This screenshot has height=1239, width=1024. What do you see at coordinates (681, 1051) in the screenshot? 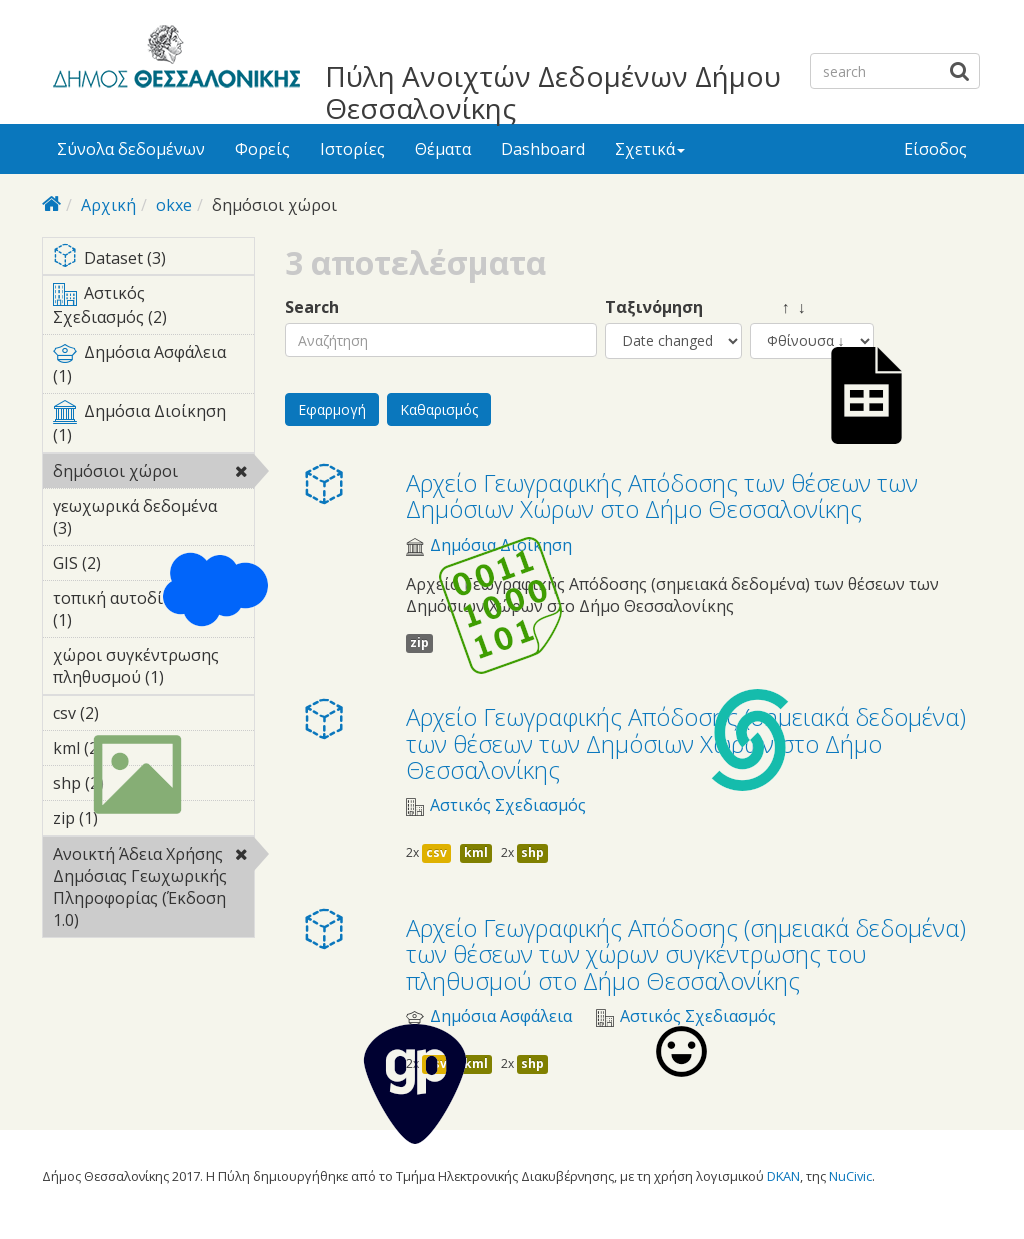
I see `add an emoji or reaction` at bounding box center [681, 1051].